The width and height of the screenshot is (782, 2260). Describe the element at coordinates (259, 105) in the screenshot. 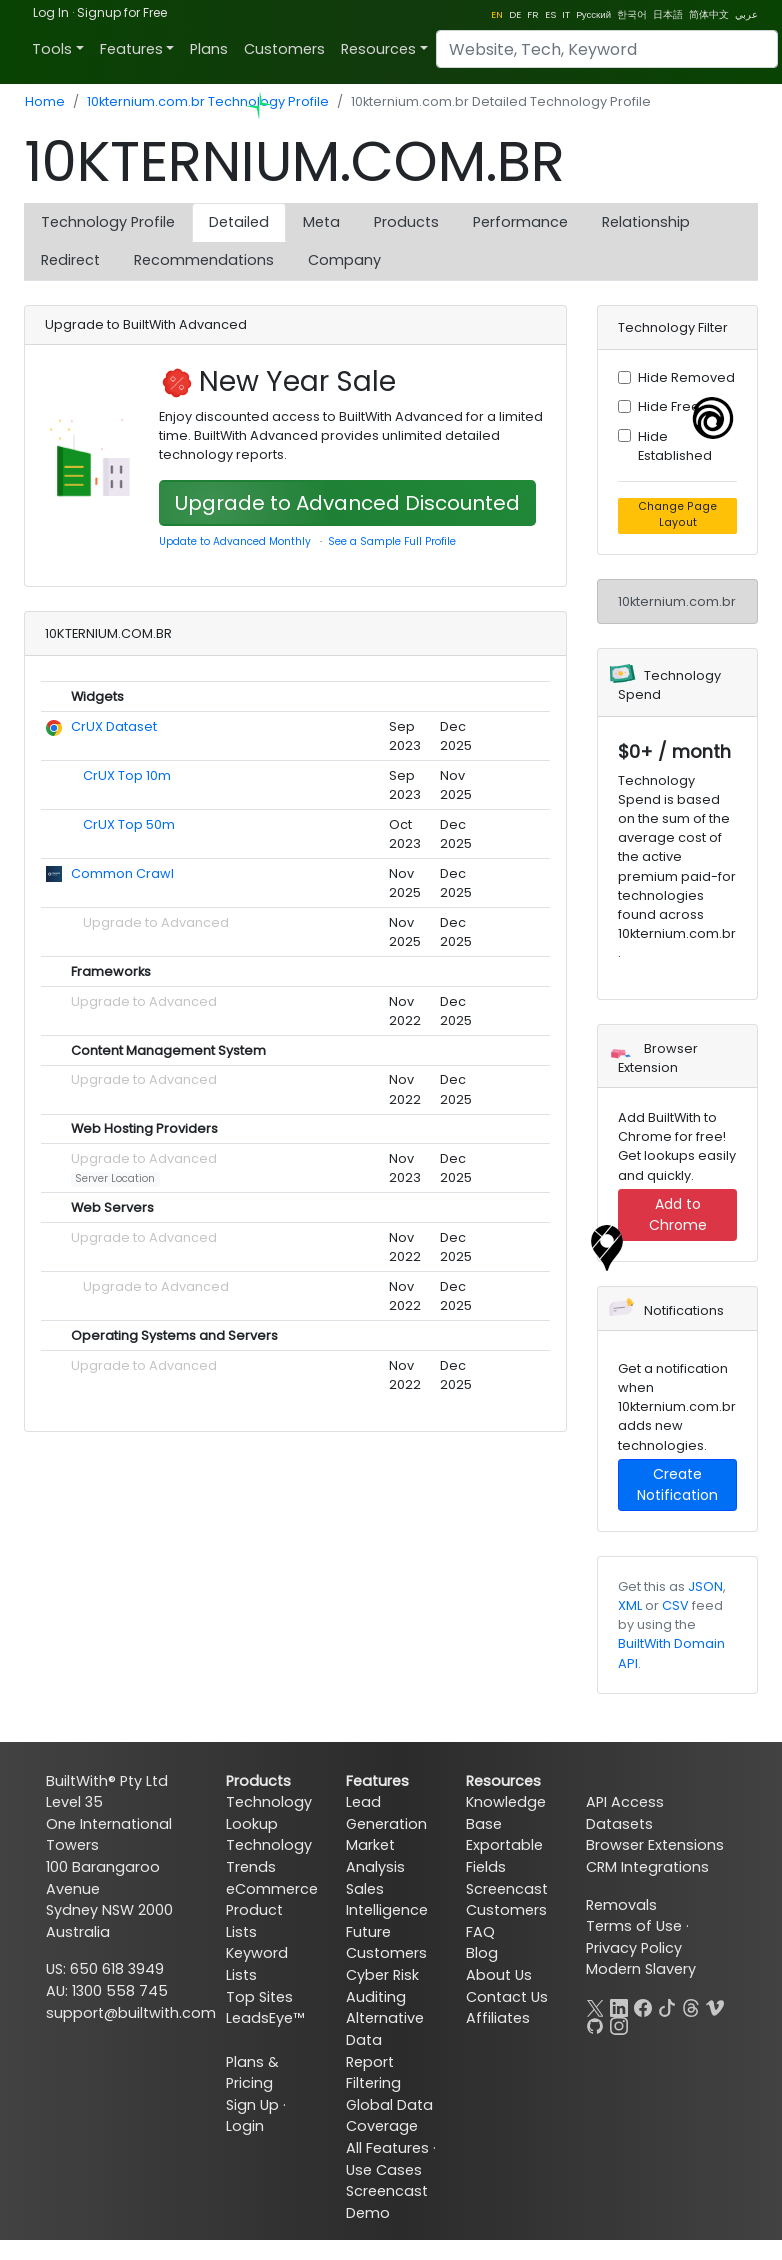

I see `polestar electric vehicle brand logo` at that location.